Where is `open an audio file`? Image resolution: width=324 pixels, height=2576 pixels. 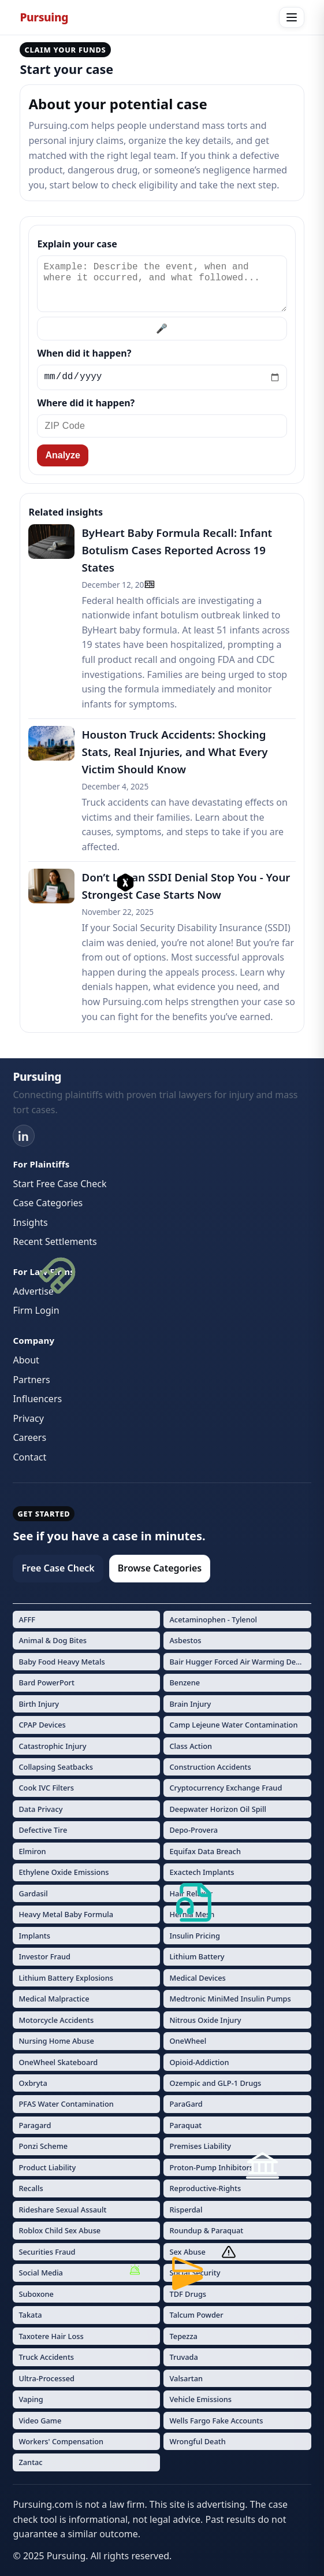
open an audio file is located at coordinates (195, 1902).